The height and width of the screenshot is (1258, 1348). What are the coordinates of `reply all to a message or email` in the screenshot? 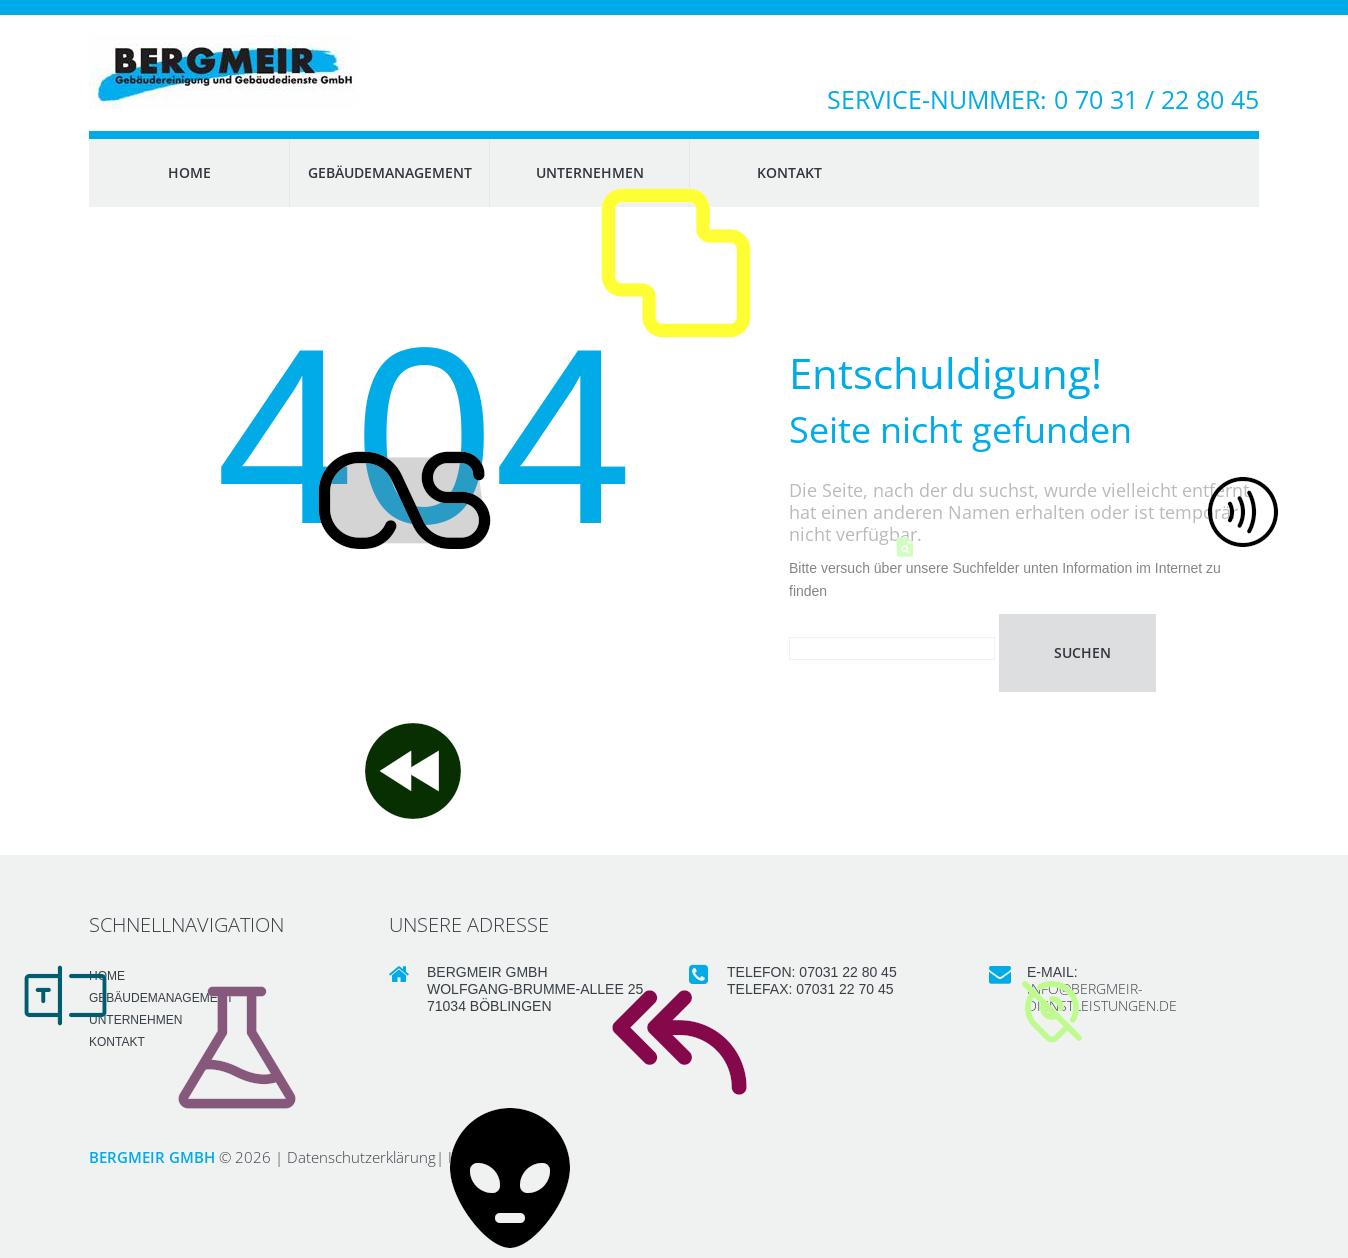 It's located at (679, 1042).